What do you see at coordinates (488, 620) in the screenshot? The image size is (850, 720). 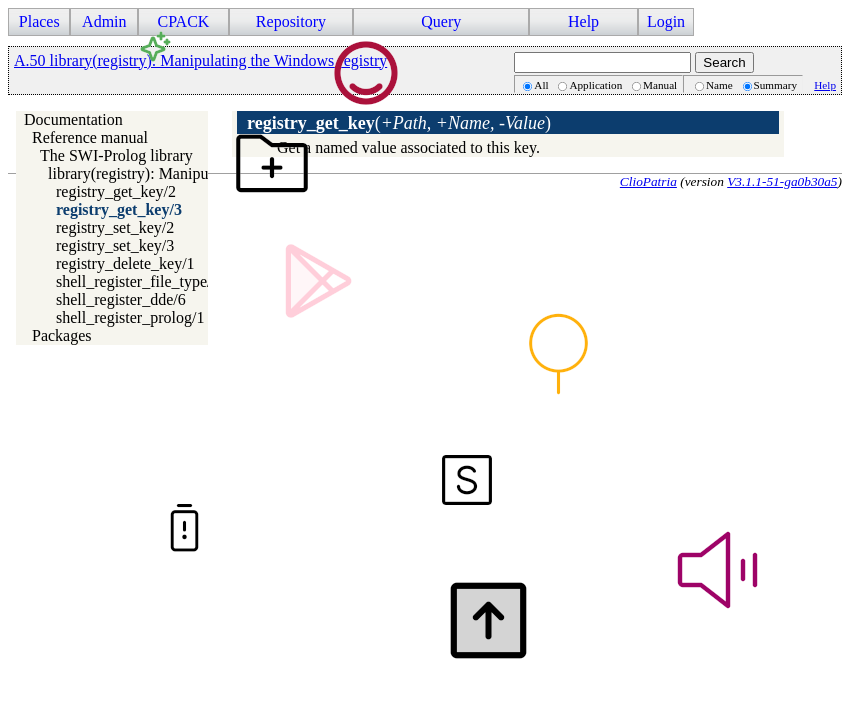 I see `upload a file or content` at bounding box center [488, 620].